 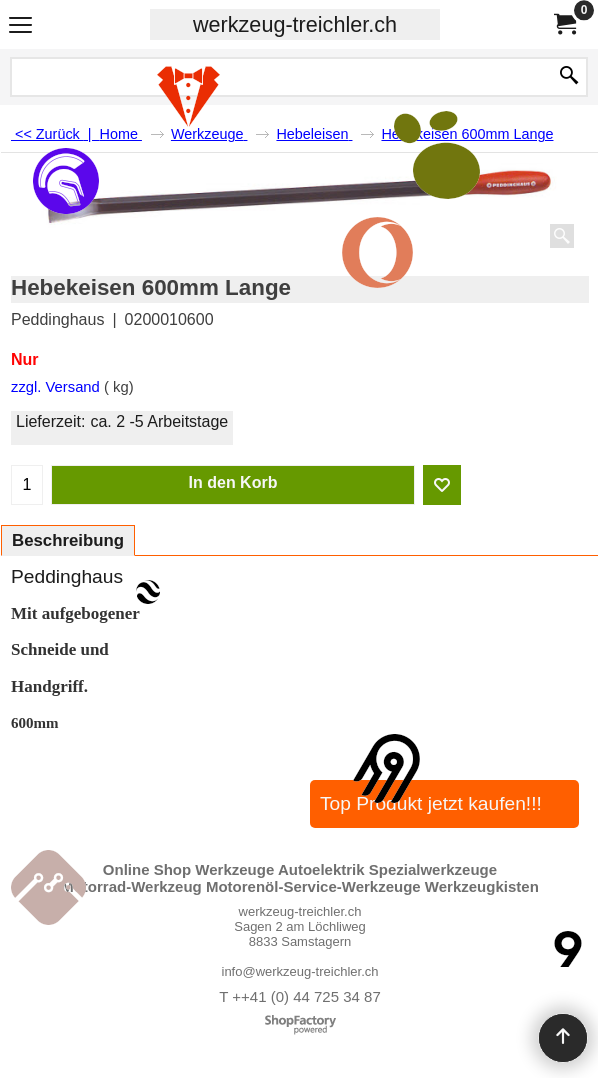 I want to click on open opera browser, so click(x=377, y=252).